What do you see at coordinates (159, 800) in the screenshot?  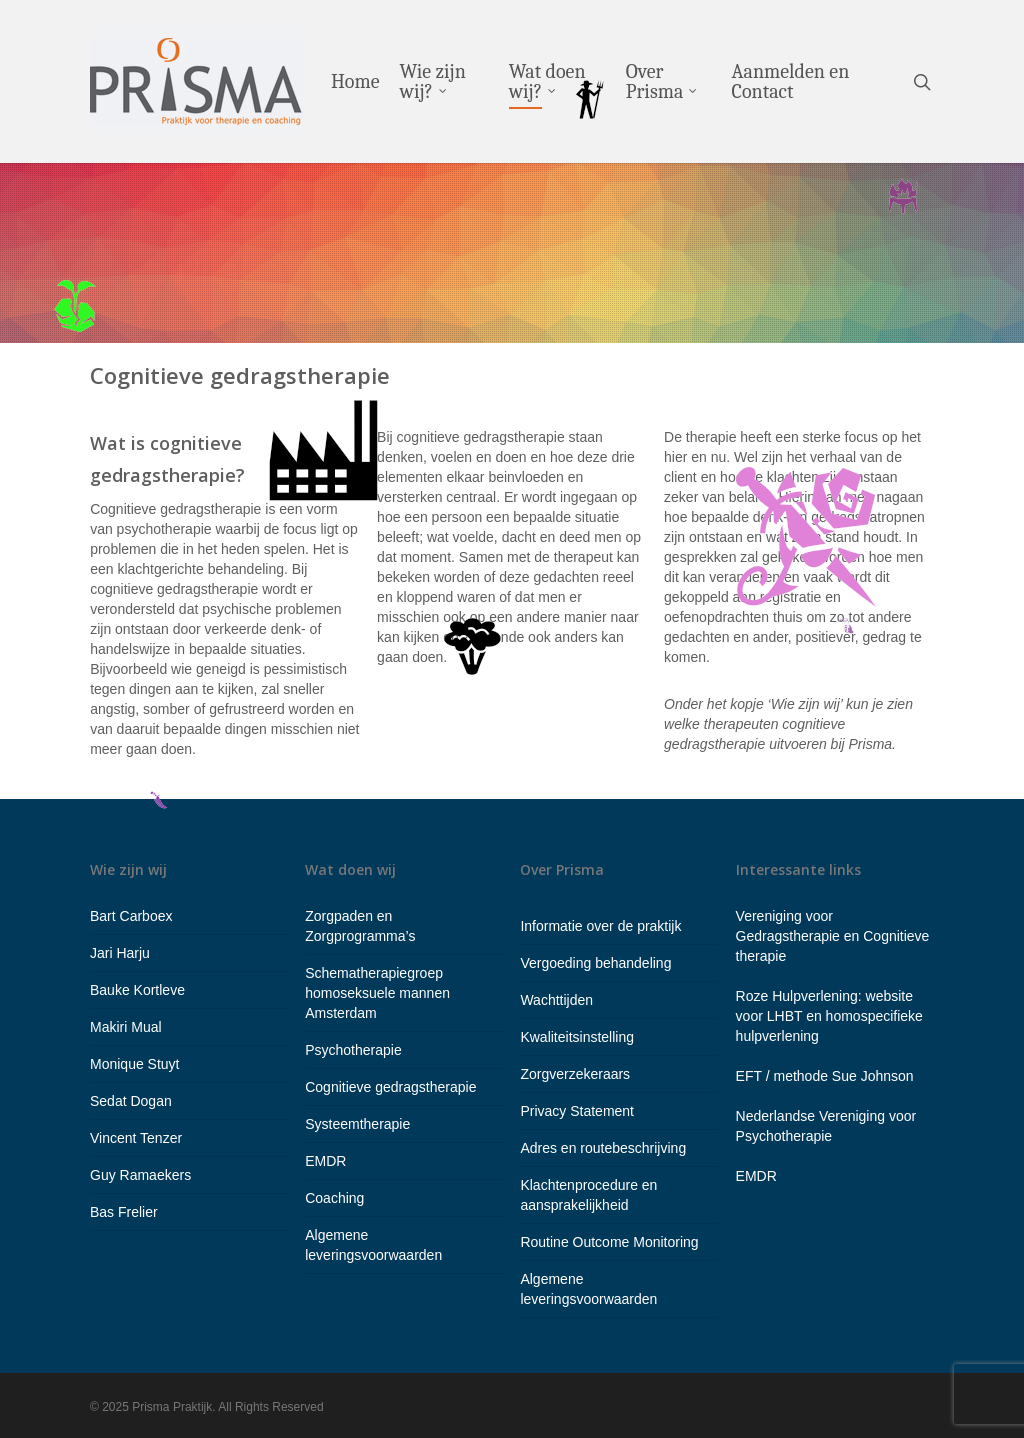 I see `equip a dagger or knife weapon` at bounding box center [159, 800].